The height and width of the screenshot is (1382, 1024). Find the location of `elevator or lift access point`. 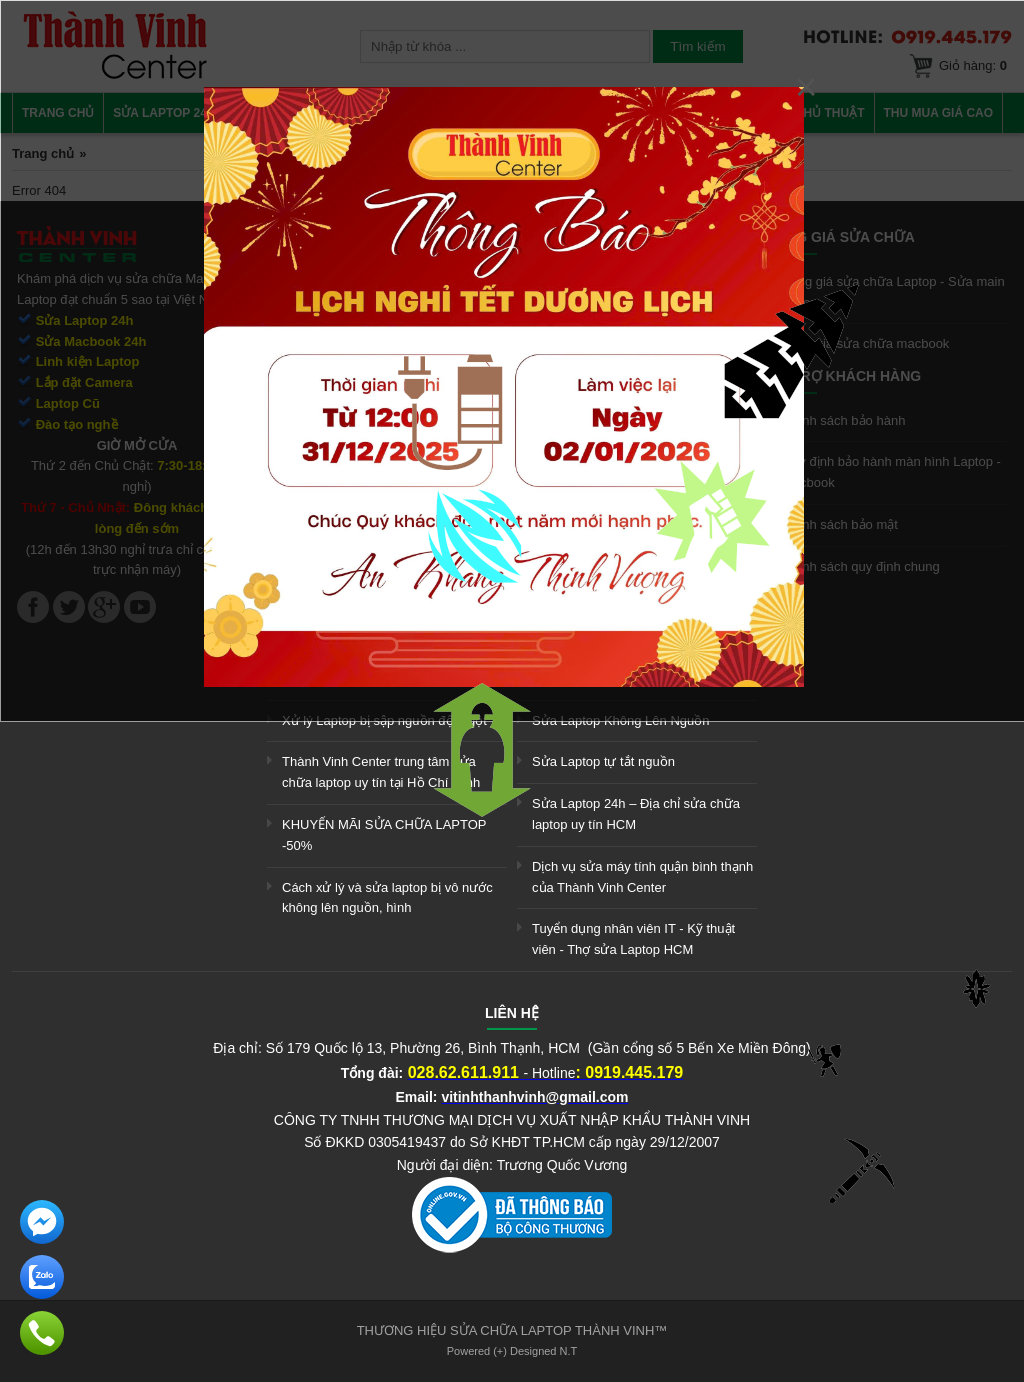

elevator or lift access point is located at coordinates (481, 748).